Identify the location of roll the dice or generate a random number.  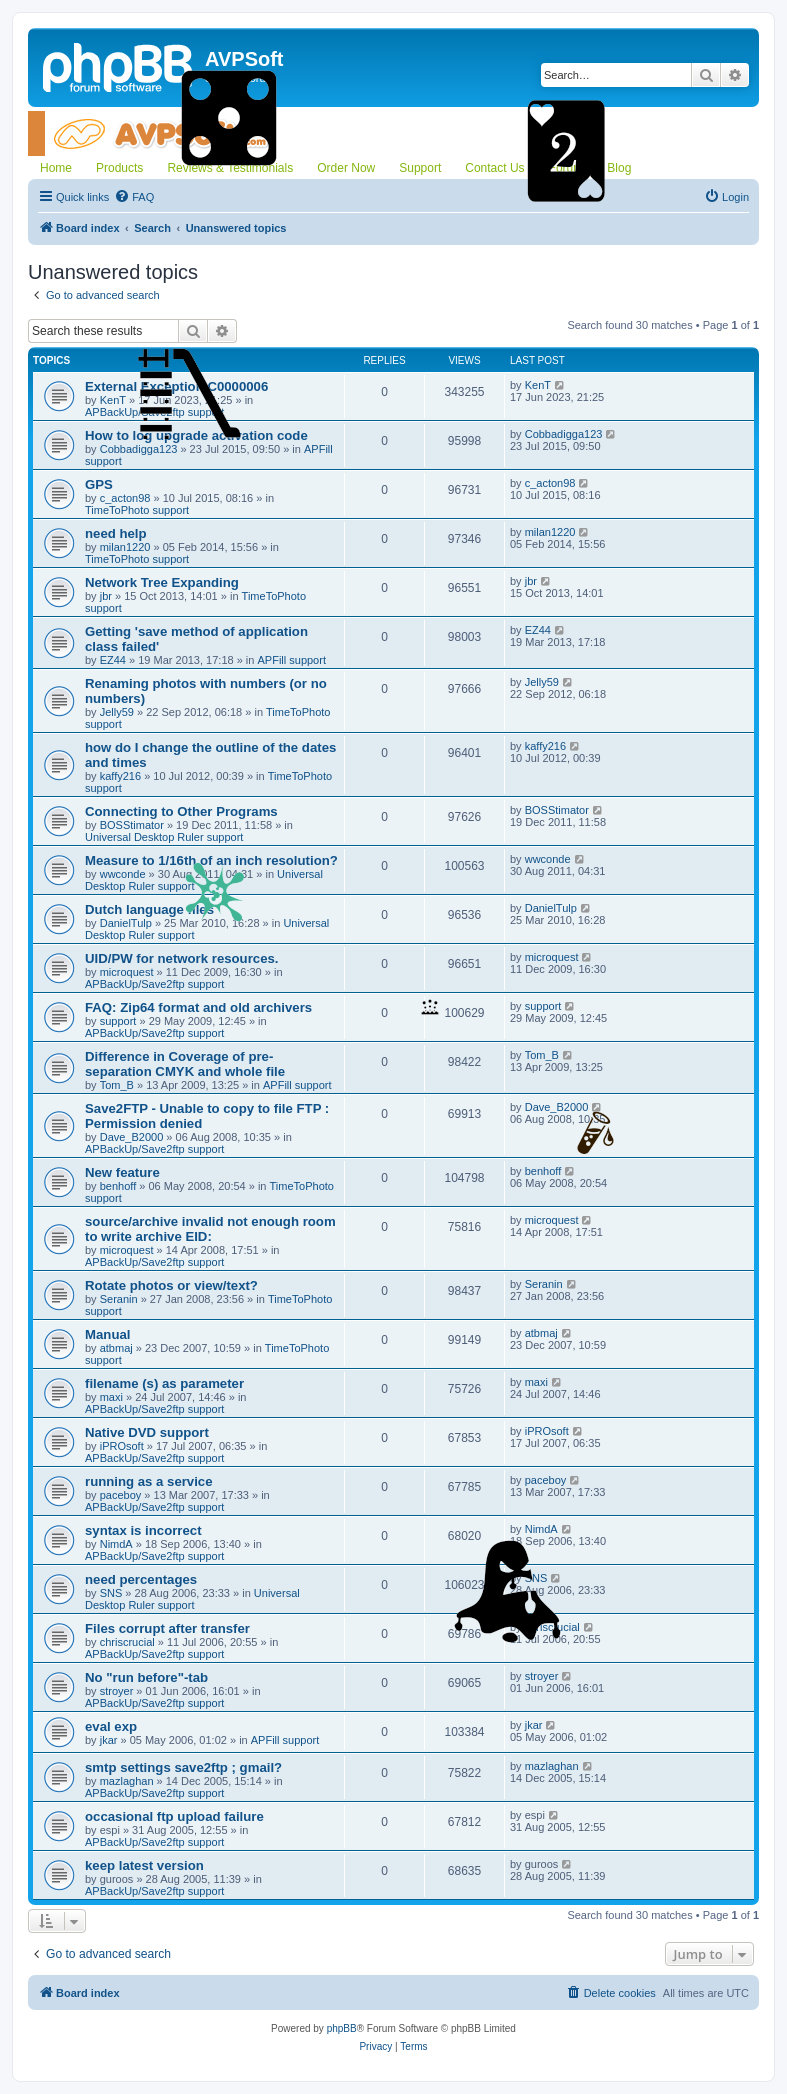
(229, 118).